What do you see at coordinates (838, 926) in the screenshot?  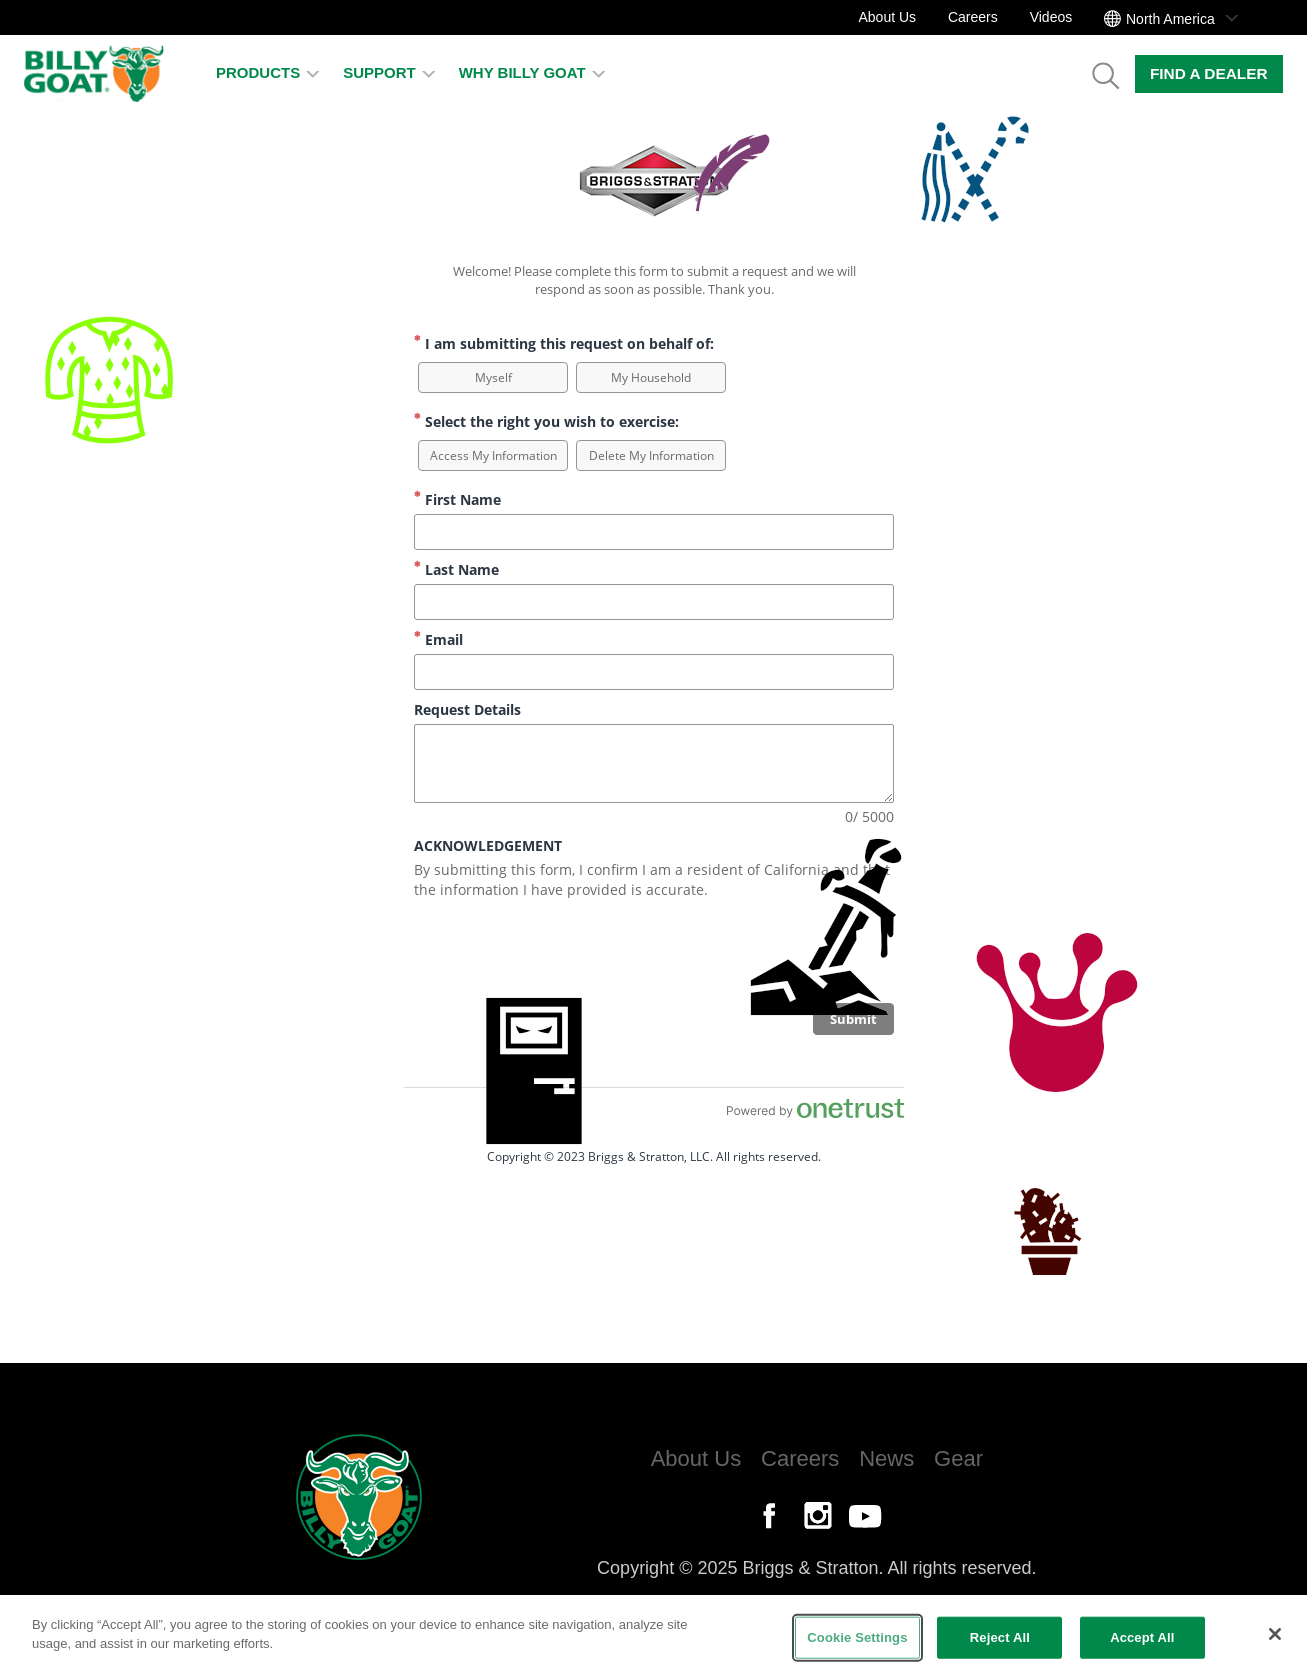 I see `select a melee weapon in game inventory` at bounding box center [838, 926].